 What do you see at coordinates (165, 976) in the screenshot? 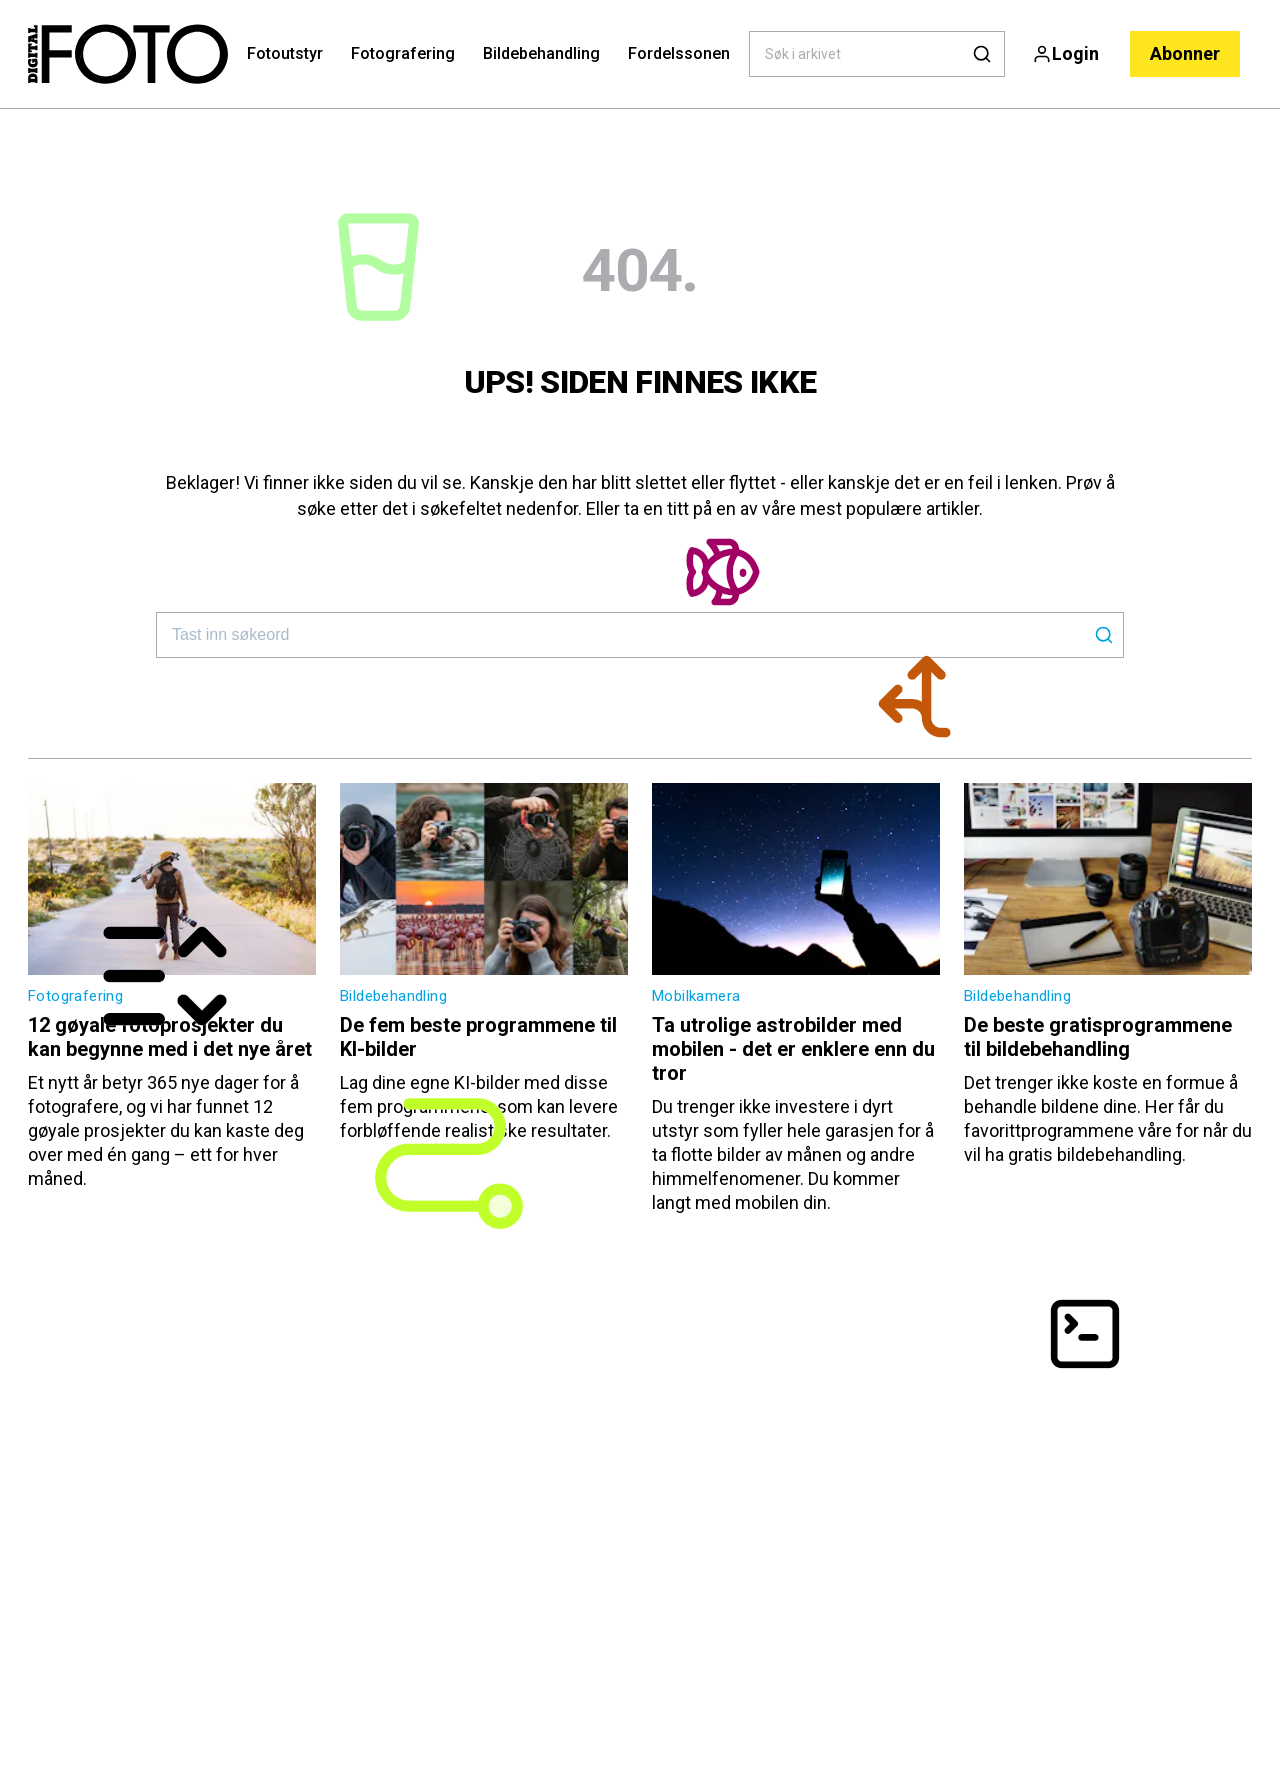
I see `sort list items ascending or descending` at bounding box center [165, 976].